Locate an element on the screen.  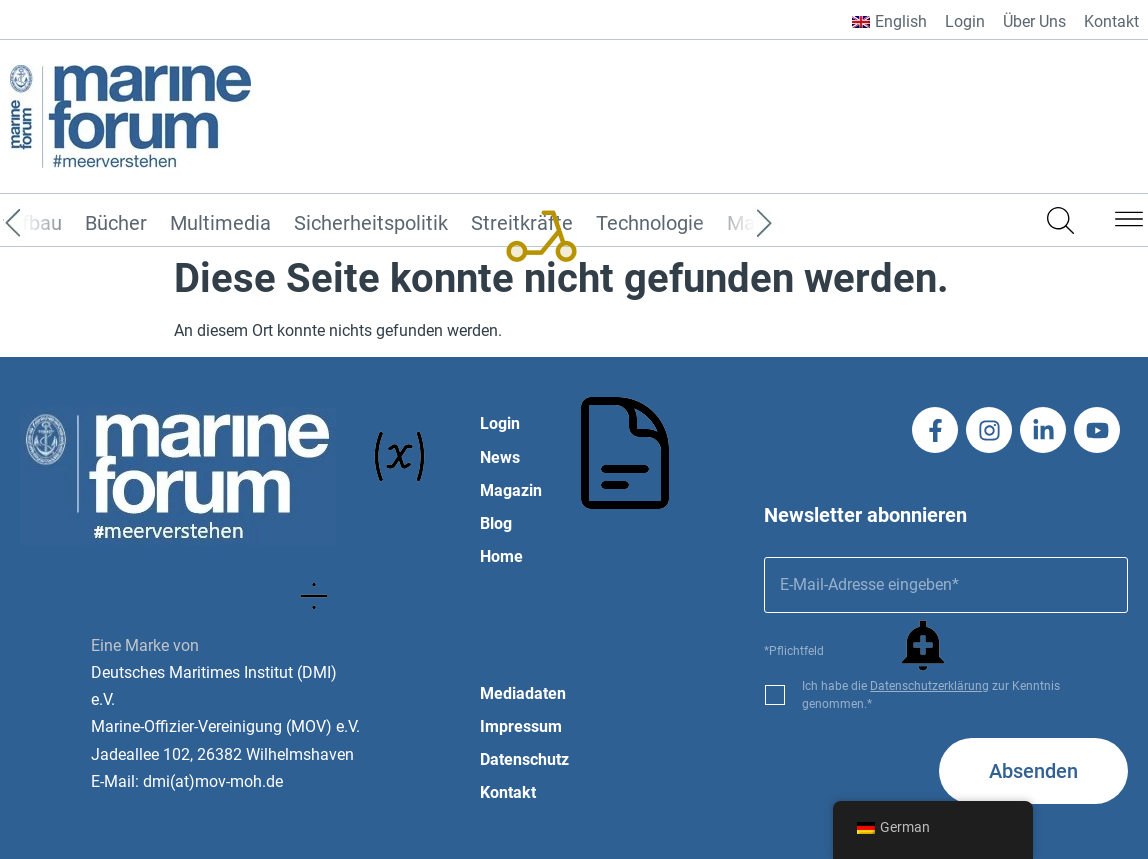
access variable or parameter settings is located at coordinates (399, 456).